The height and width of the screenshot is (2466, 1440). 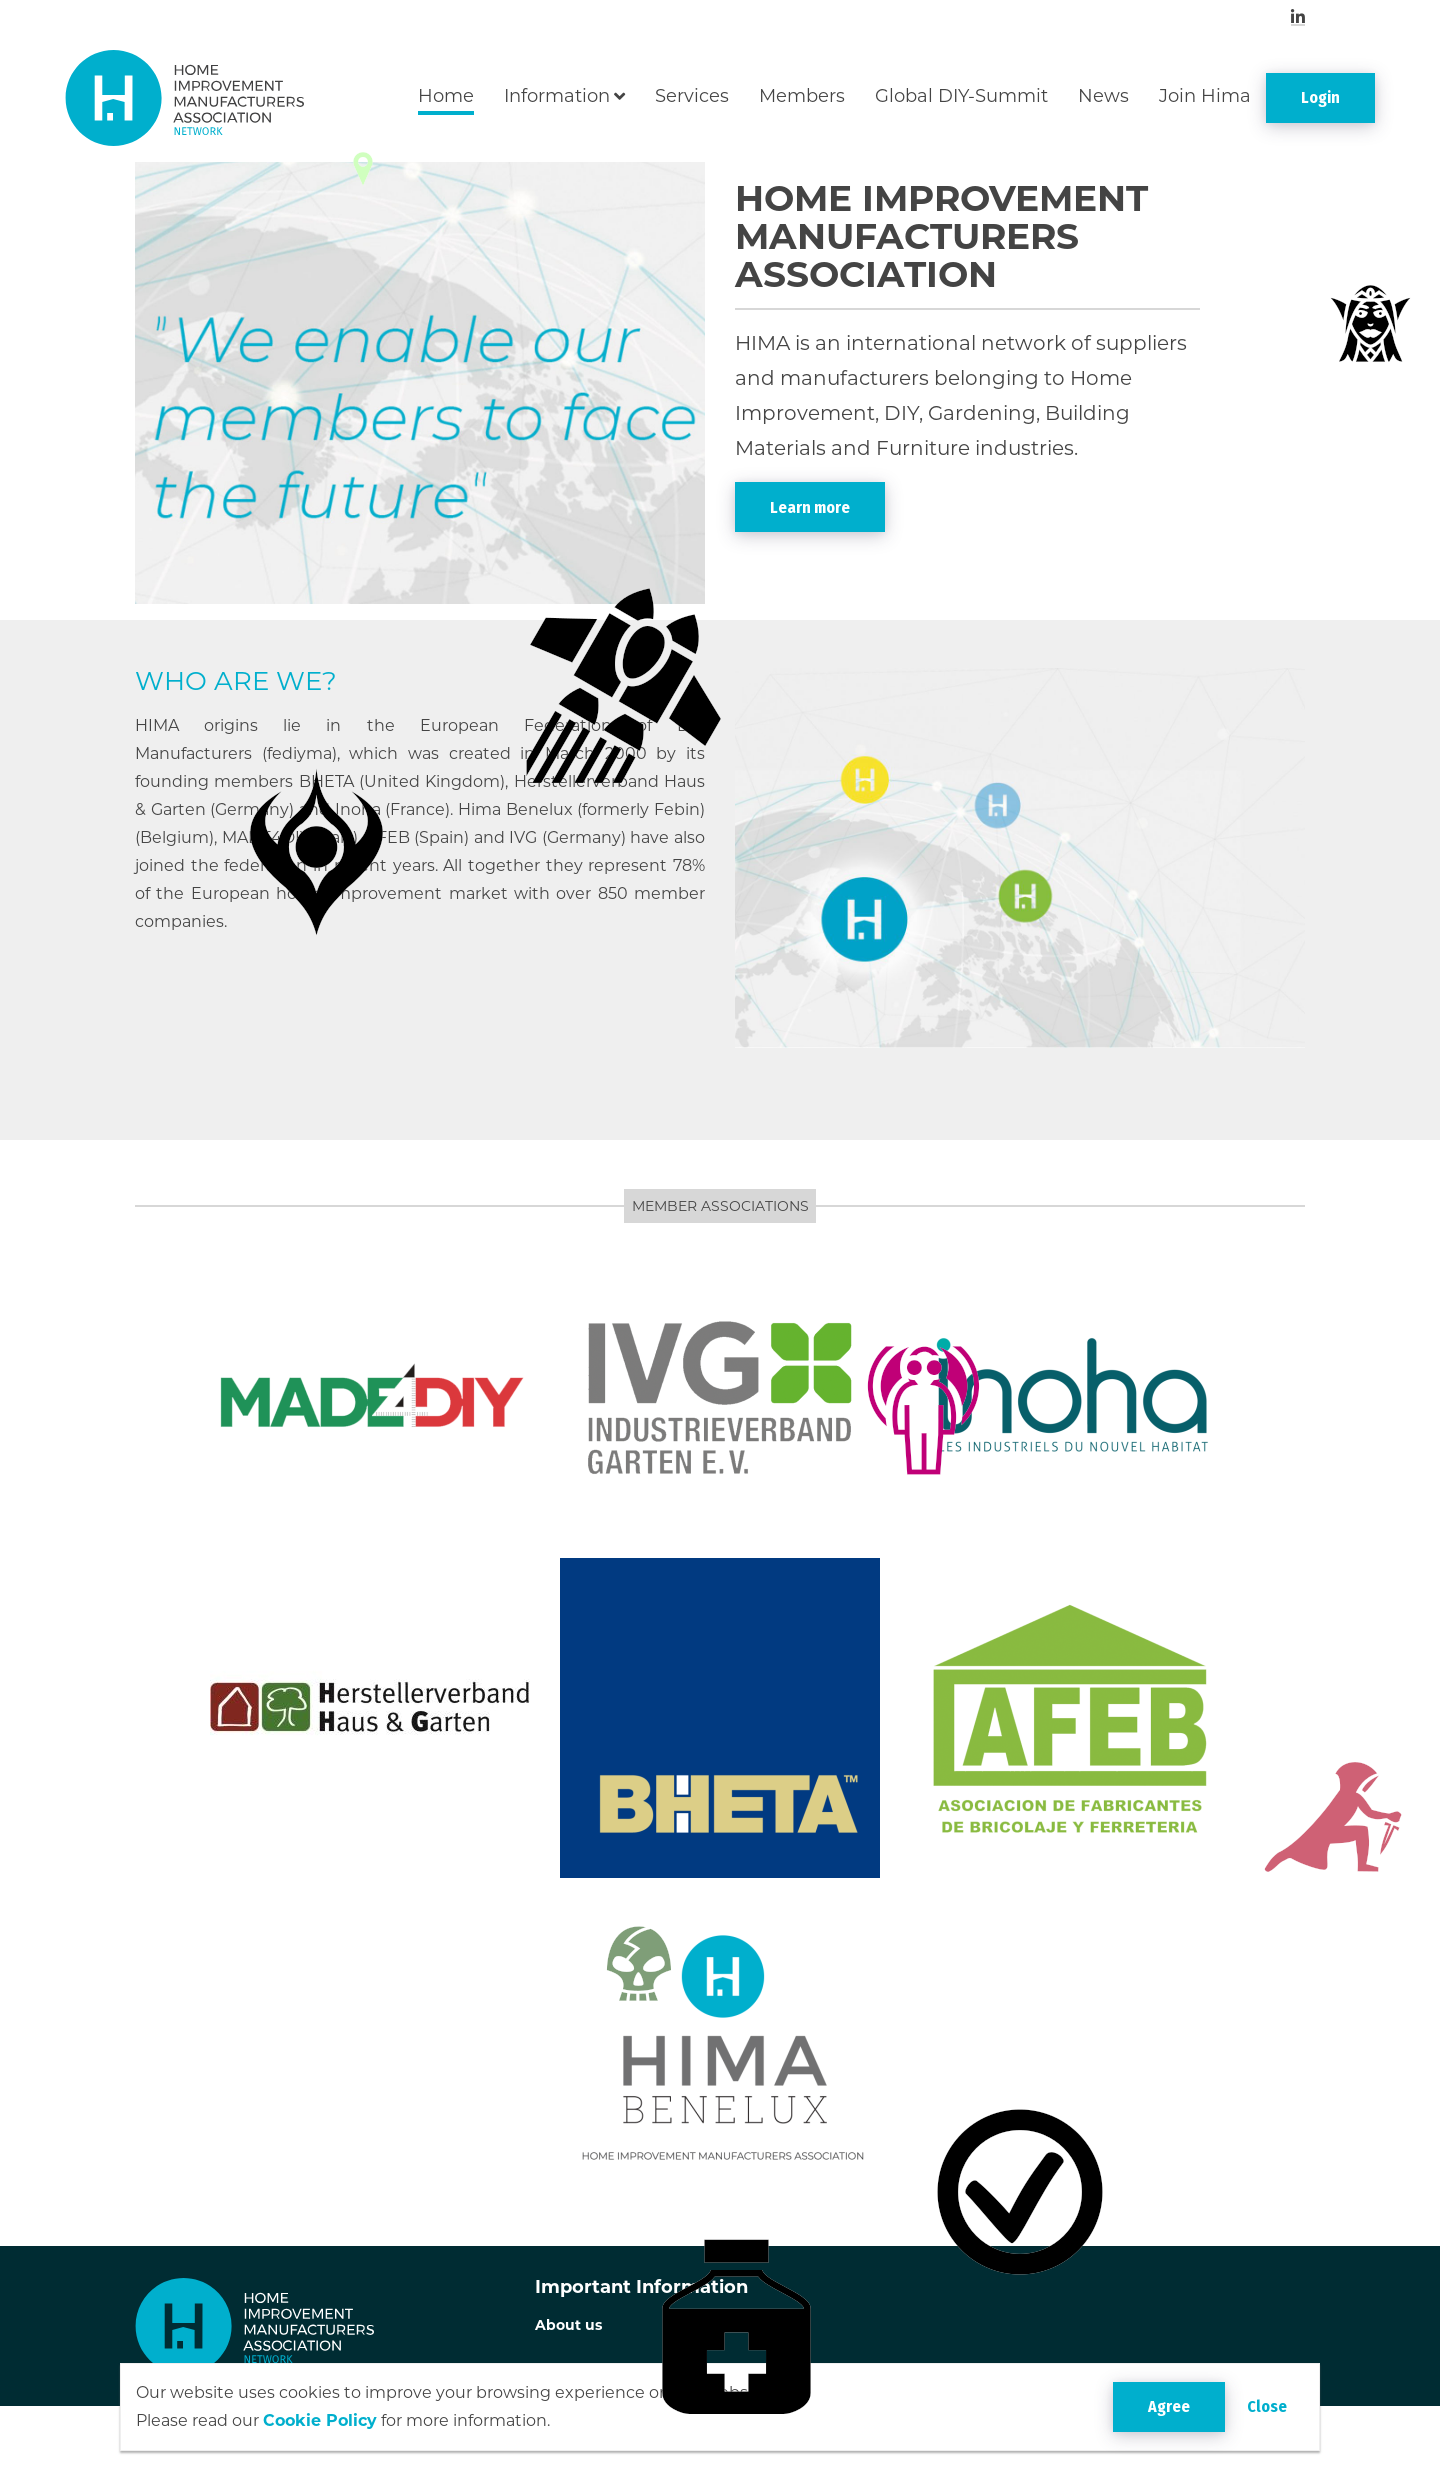 I want to click on select female elf character, so click(x=1370, y=323).